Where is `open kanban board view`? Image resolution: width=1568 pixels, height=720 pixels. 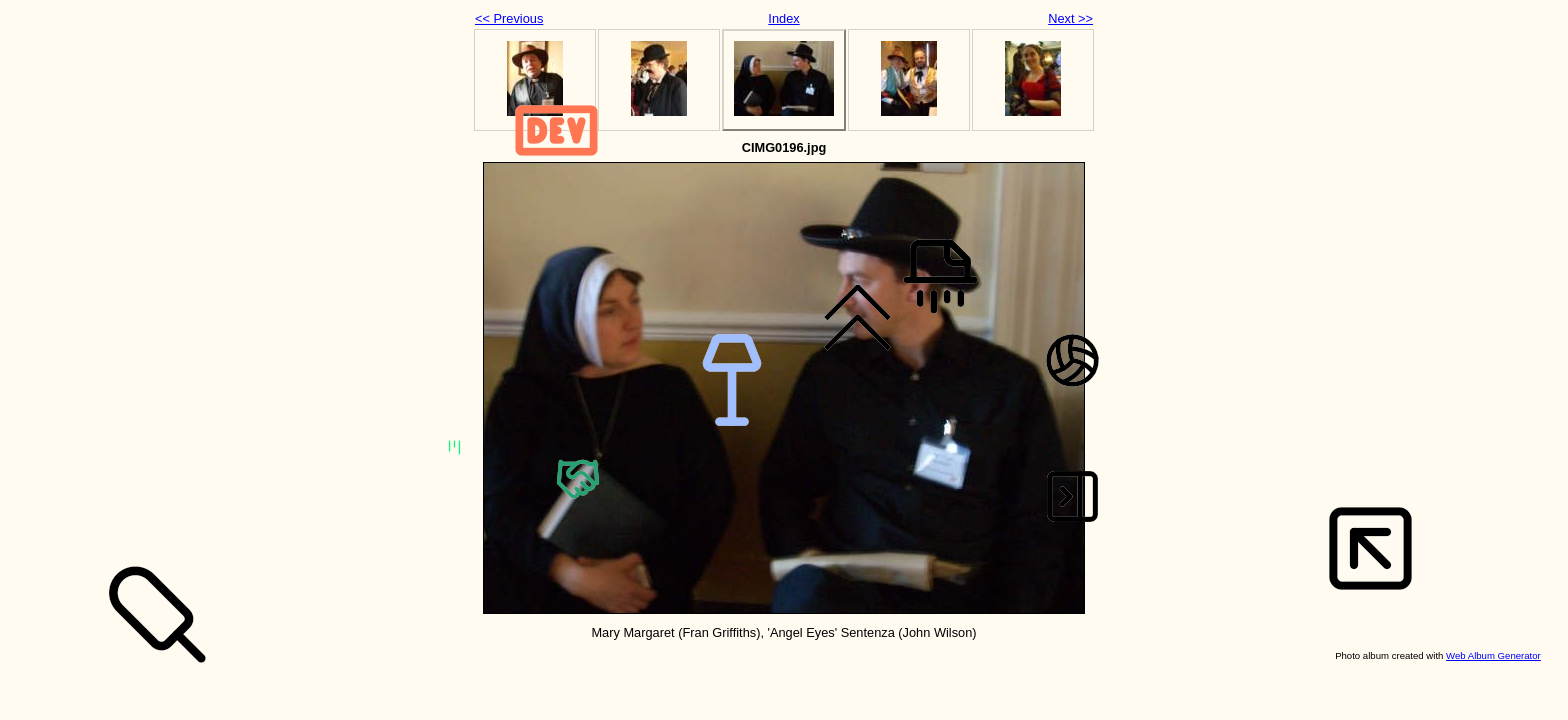 open kanban board view is located at coordinates (454, 447).